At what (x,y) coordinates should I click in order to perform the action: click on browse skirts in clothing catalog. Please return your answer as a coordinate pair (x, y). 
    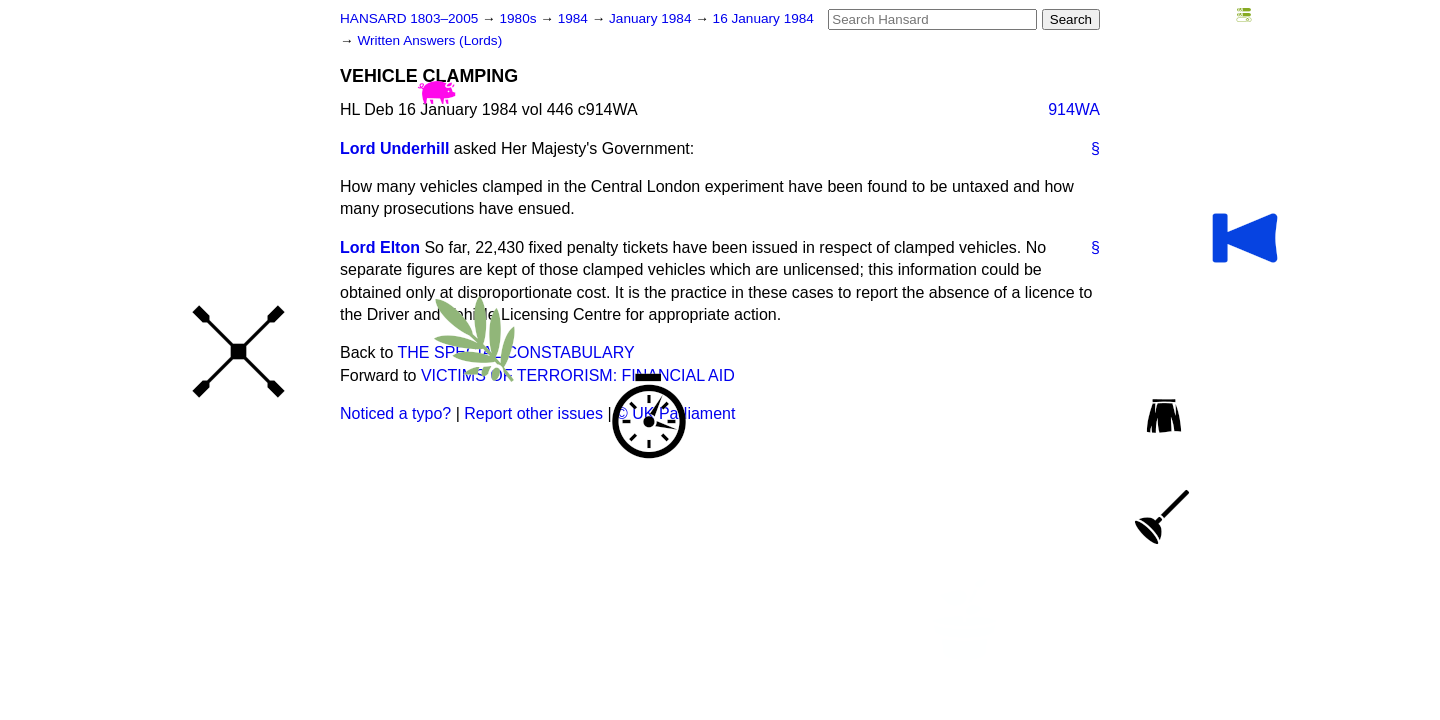
    Looking at the image, I should click on (1164, 416).